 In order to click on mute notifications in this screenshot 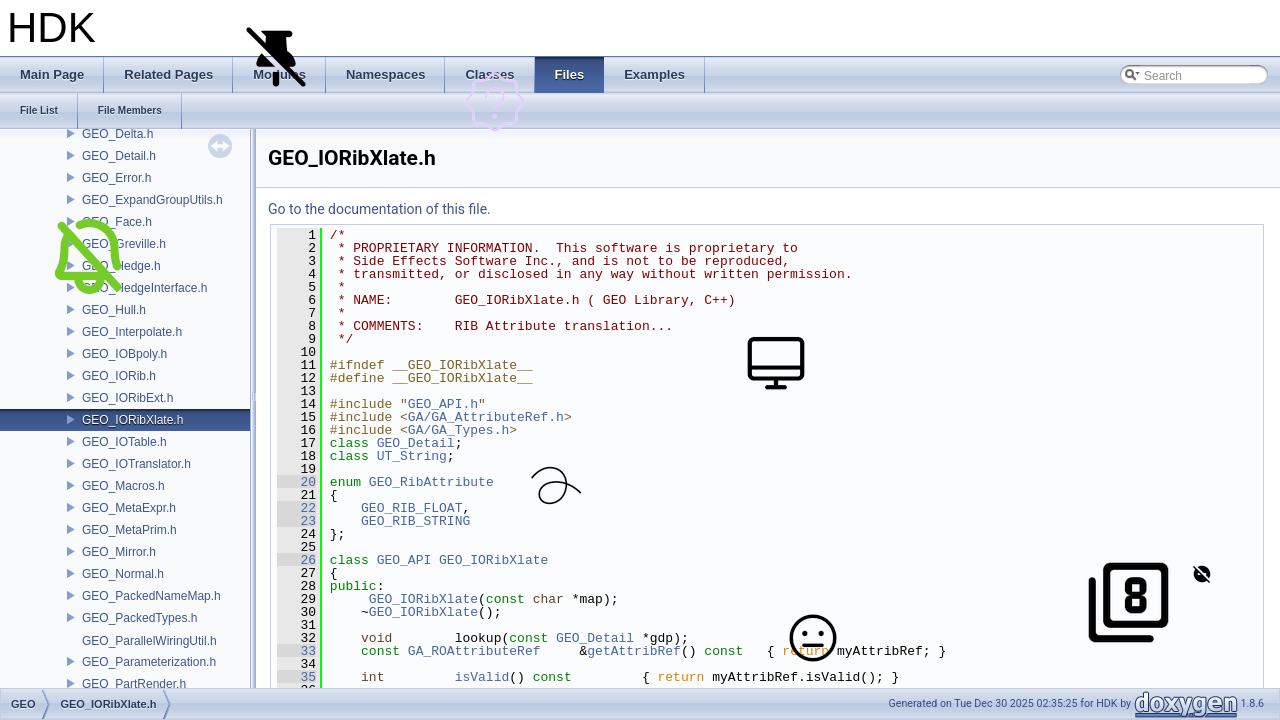, I will do `click(89, 256)`.